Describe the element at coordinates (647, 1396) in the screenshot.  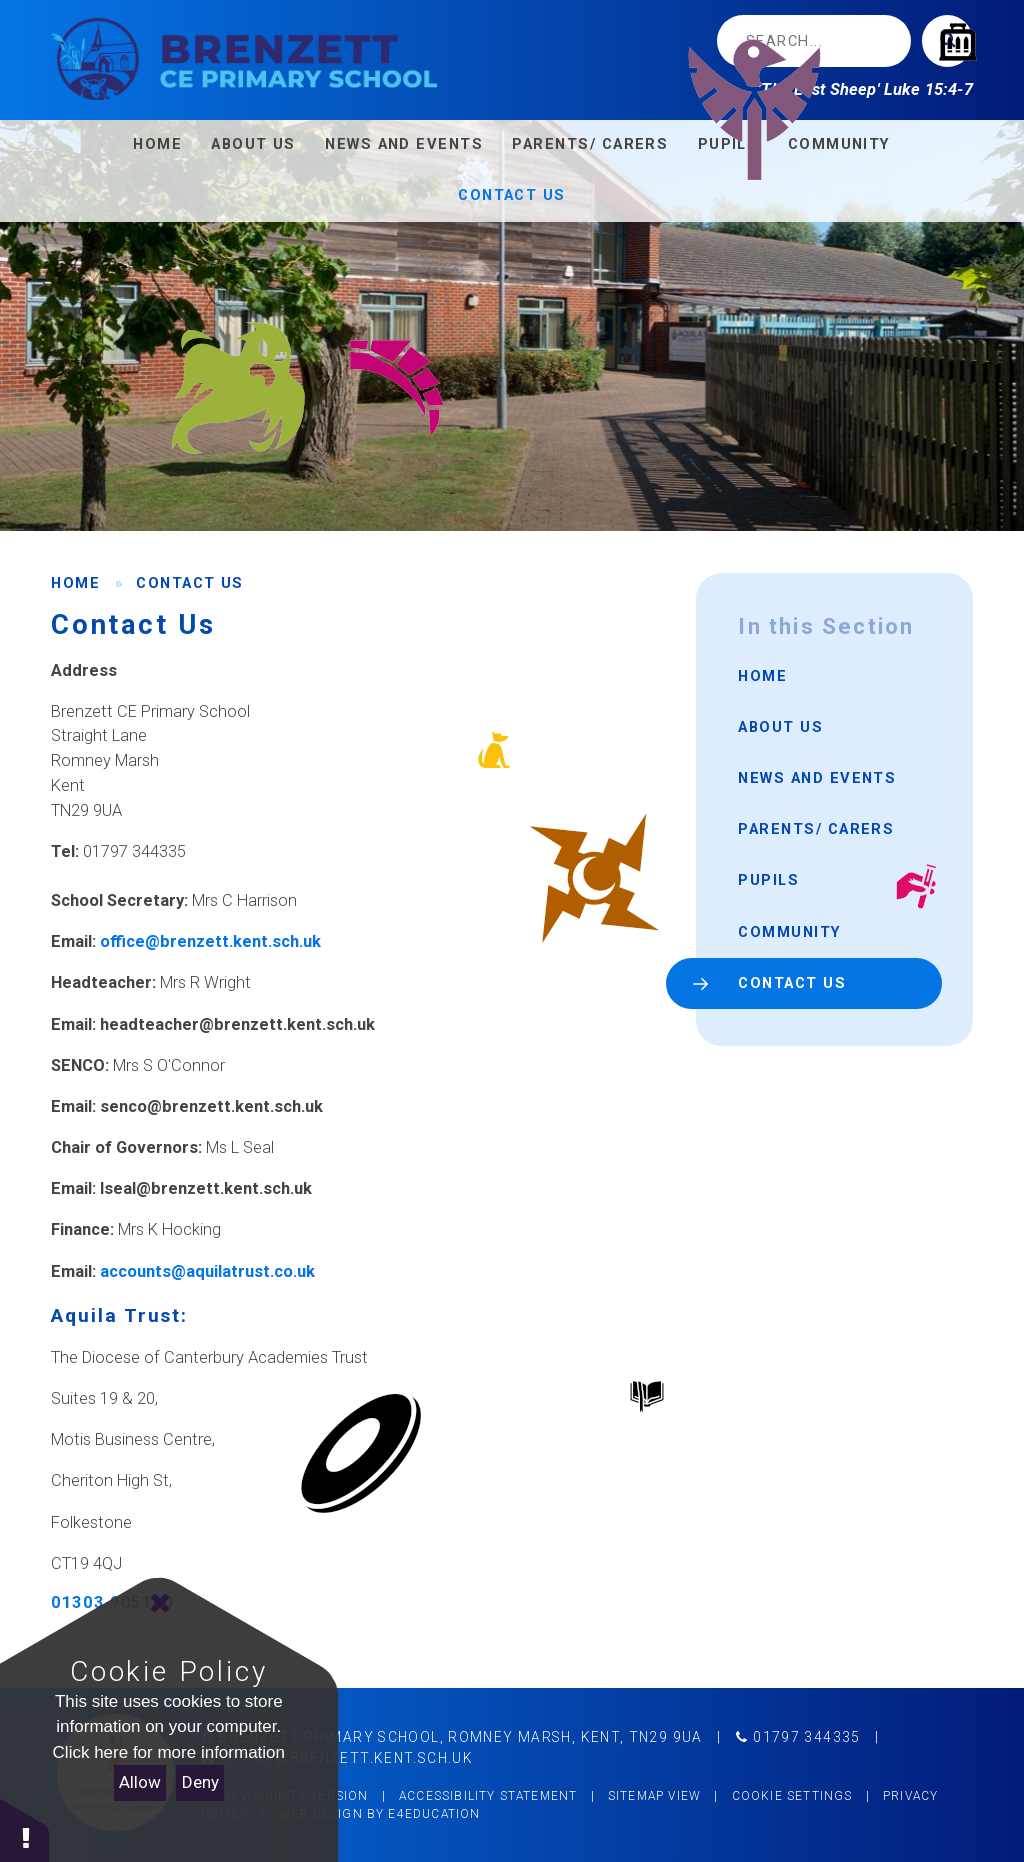
I see `save current page as a bookmark` at that location.